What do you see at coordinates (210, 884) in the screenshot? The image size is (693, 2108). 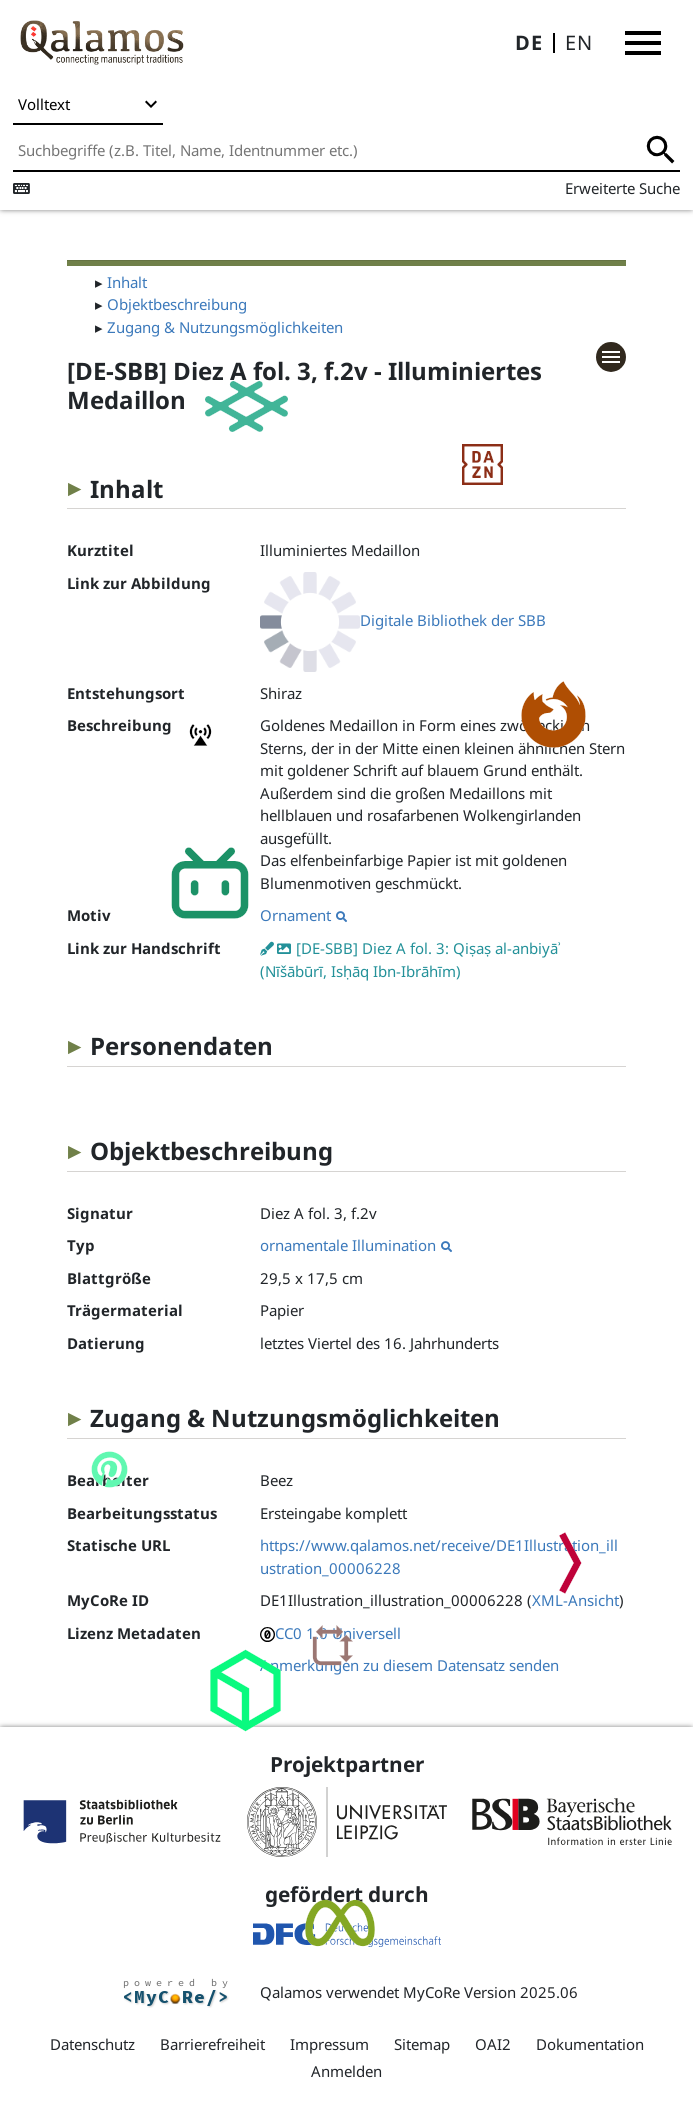 I see `open Bilibili app` at bounding box center [210, 884].